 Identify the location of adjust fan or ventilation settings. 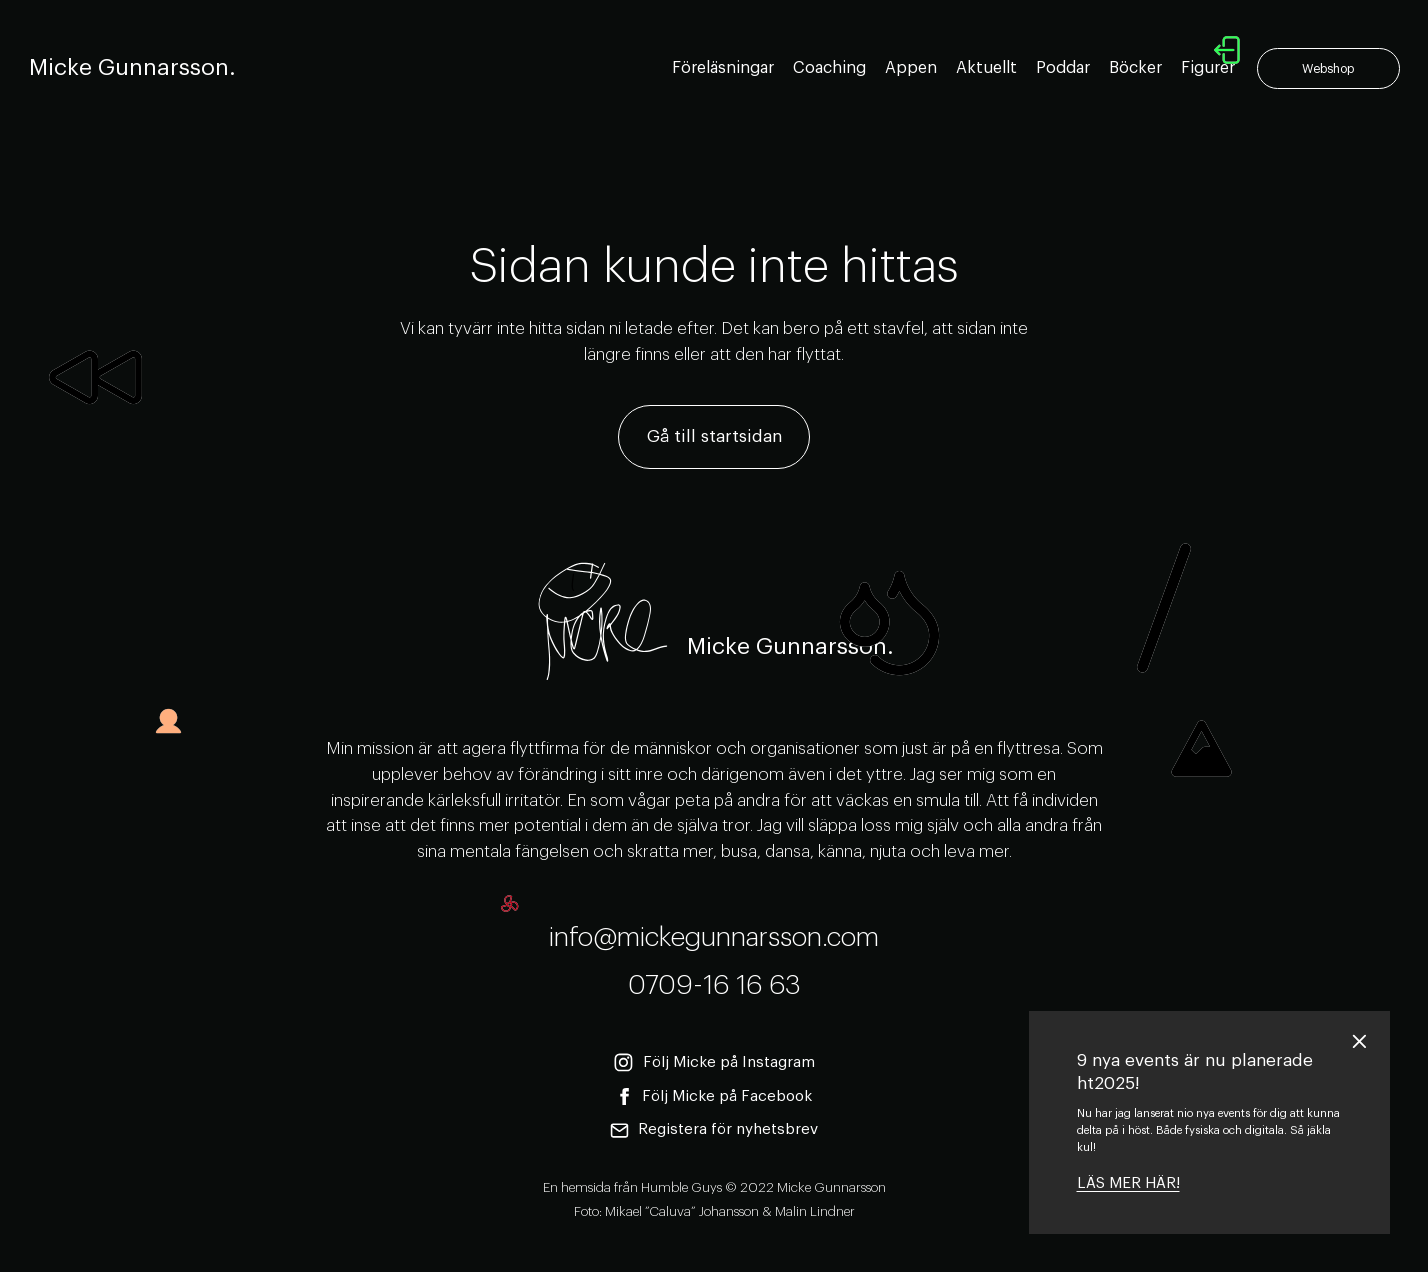
(509, 904).